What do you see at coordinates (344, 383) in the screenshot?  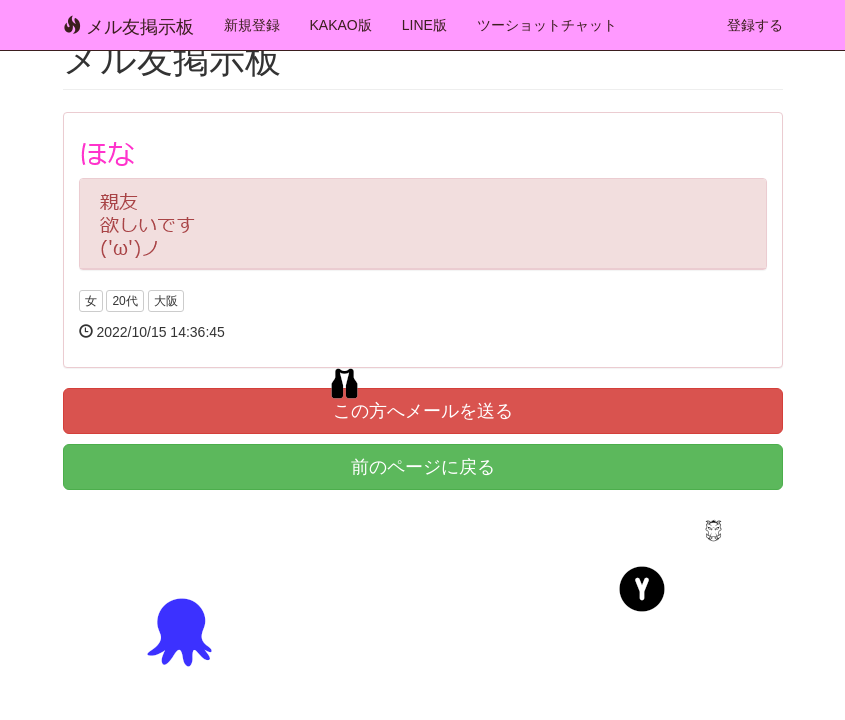 I see `select safety vest or protective gear` at bounding box center [344, 383].